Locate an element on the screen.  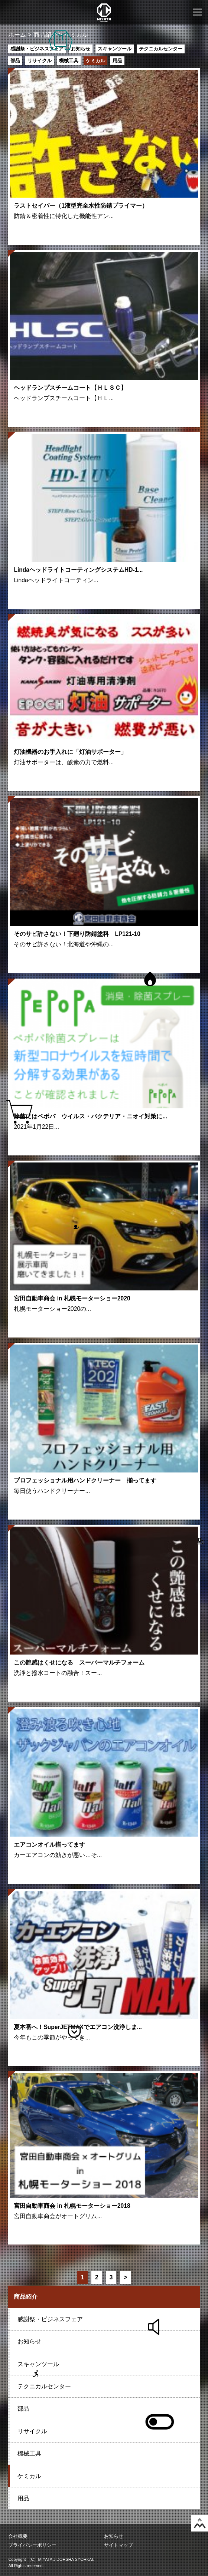
access user settings or preferences is located at coordinates (76, 1227).